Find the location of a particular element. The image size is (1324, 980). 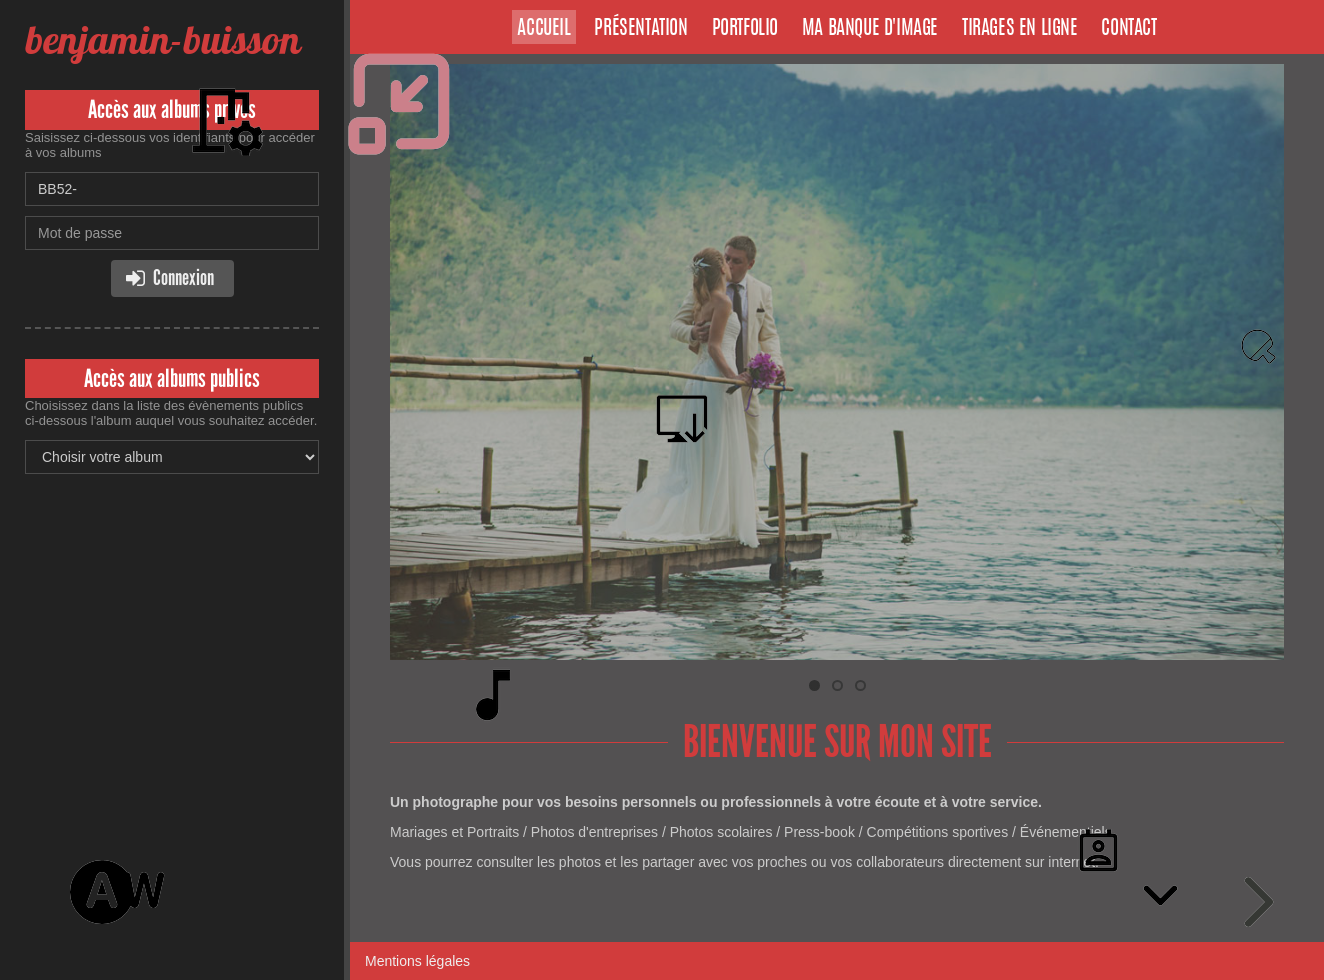

access ping pong or table tennis game is located at coordinates (1258, 346).